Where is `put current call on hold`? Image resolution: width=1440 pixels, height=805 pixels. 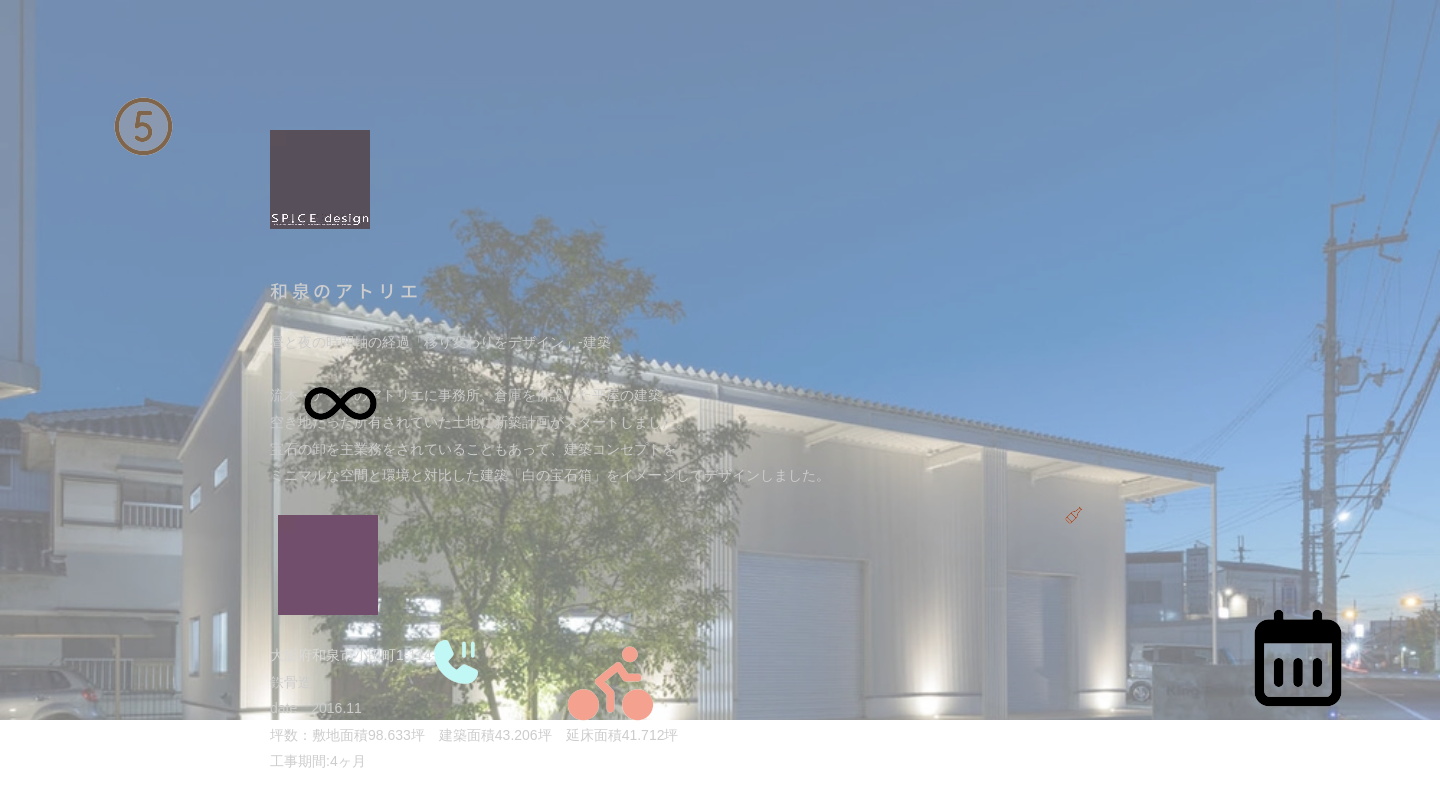
put current call on hold is located at coordinates (457, 661).